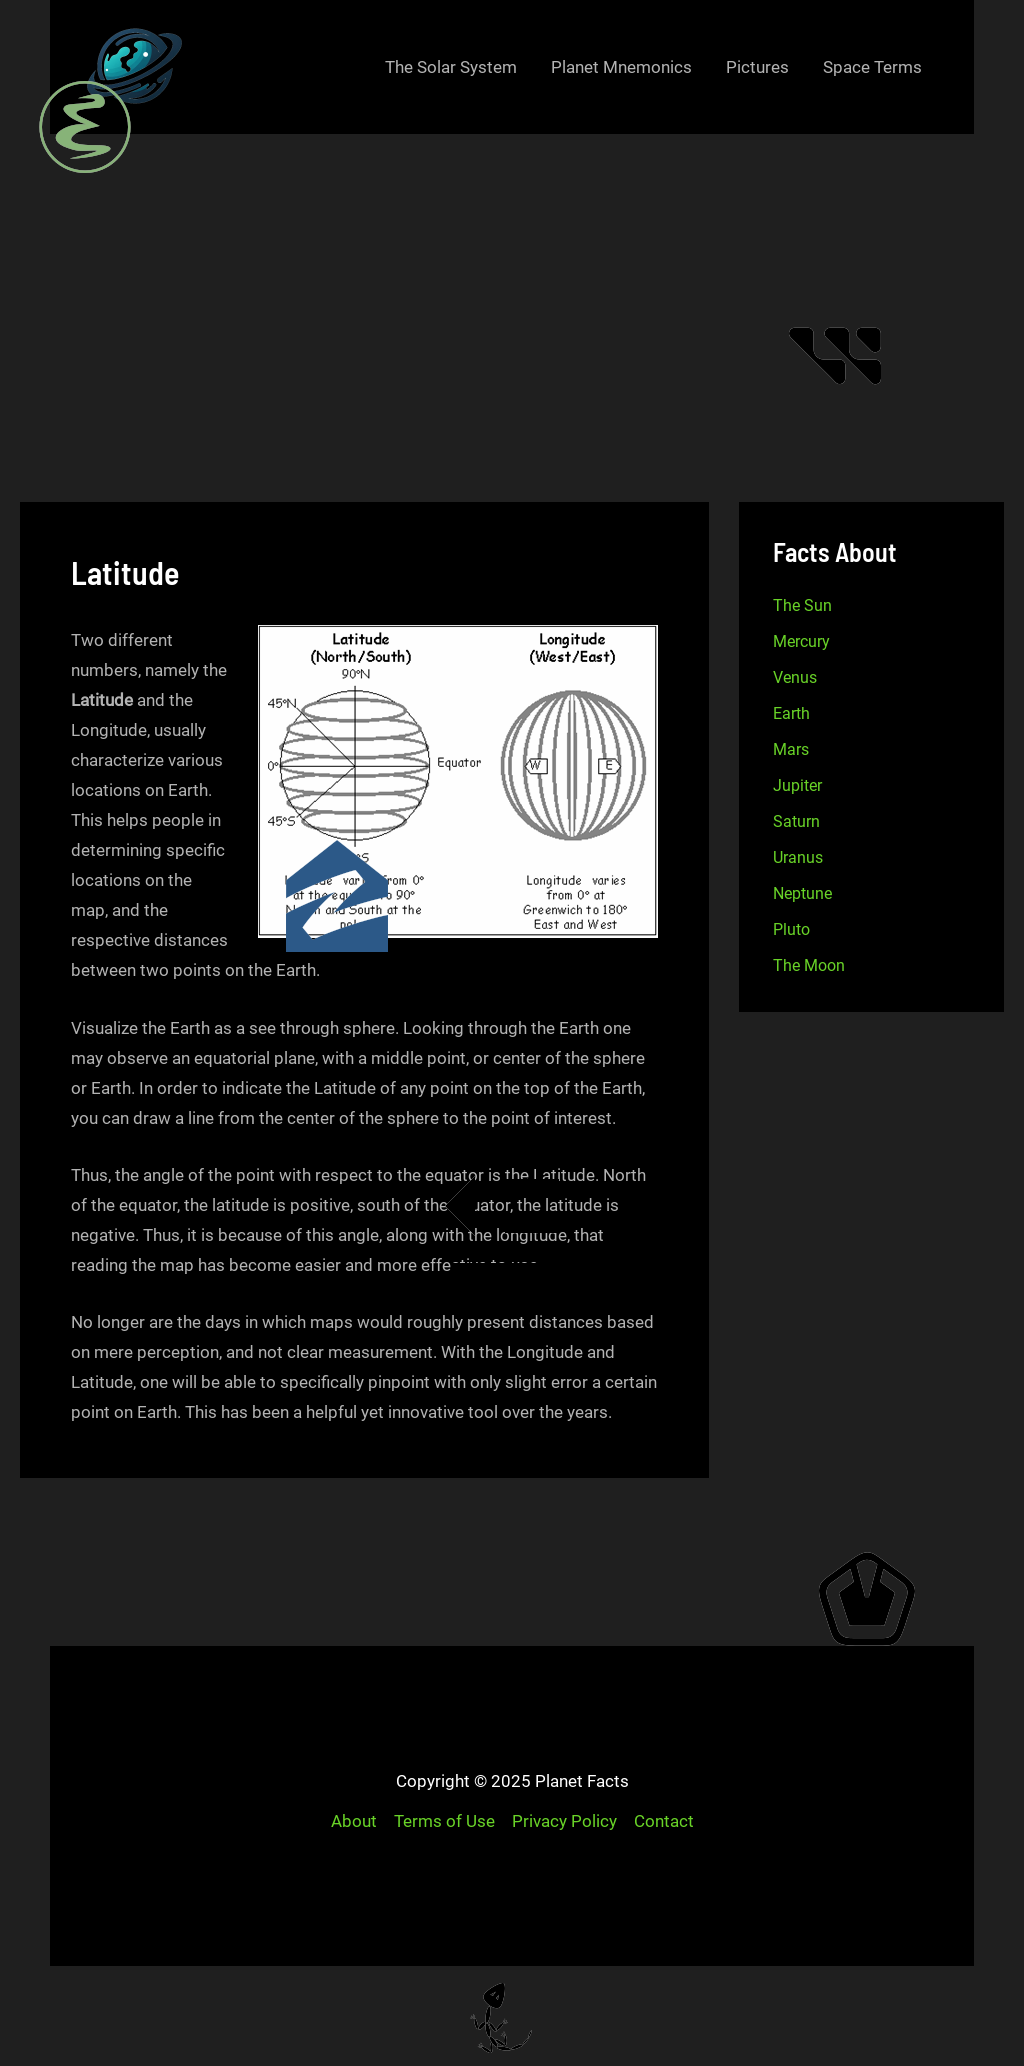 The height and width of the screenshot is (2066, 1024). Describe the element at coordinates (867, 1599) in the screenshot. I see `sfml framework or library branding` at that location.